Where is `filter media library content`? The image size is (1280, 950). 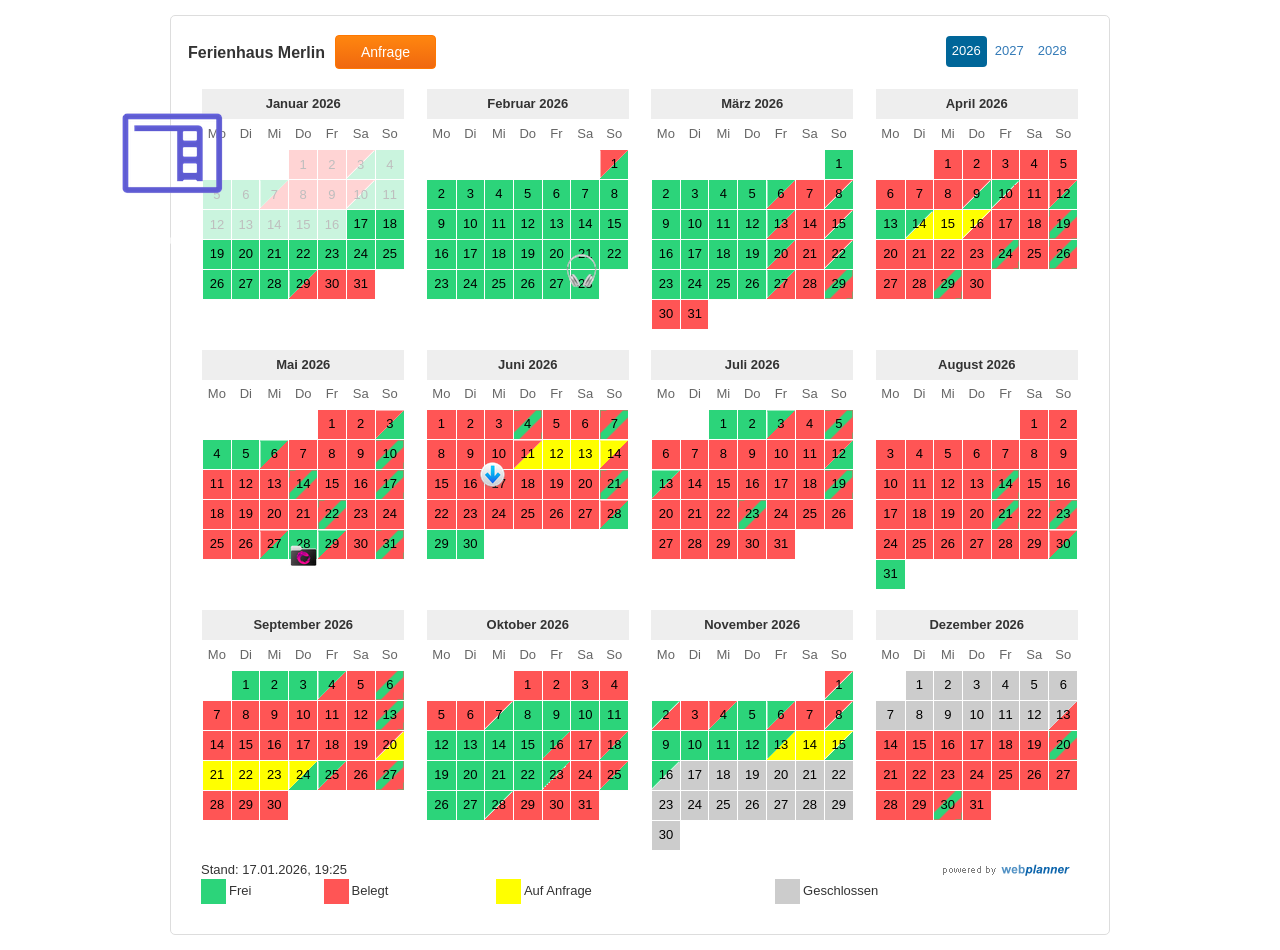
filter media library content is located at coordinates (156, 178).